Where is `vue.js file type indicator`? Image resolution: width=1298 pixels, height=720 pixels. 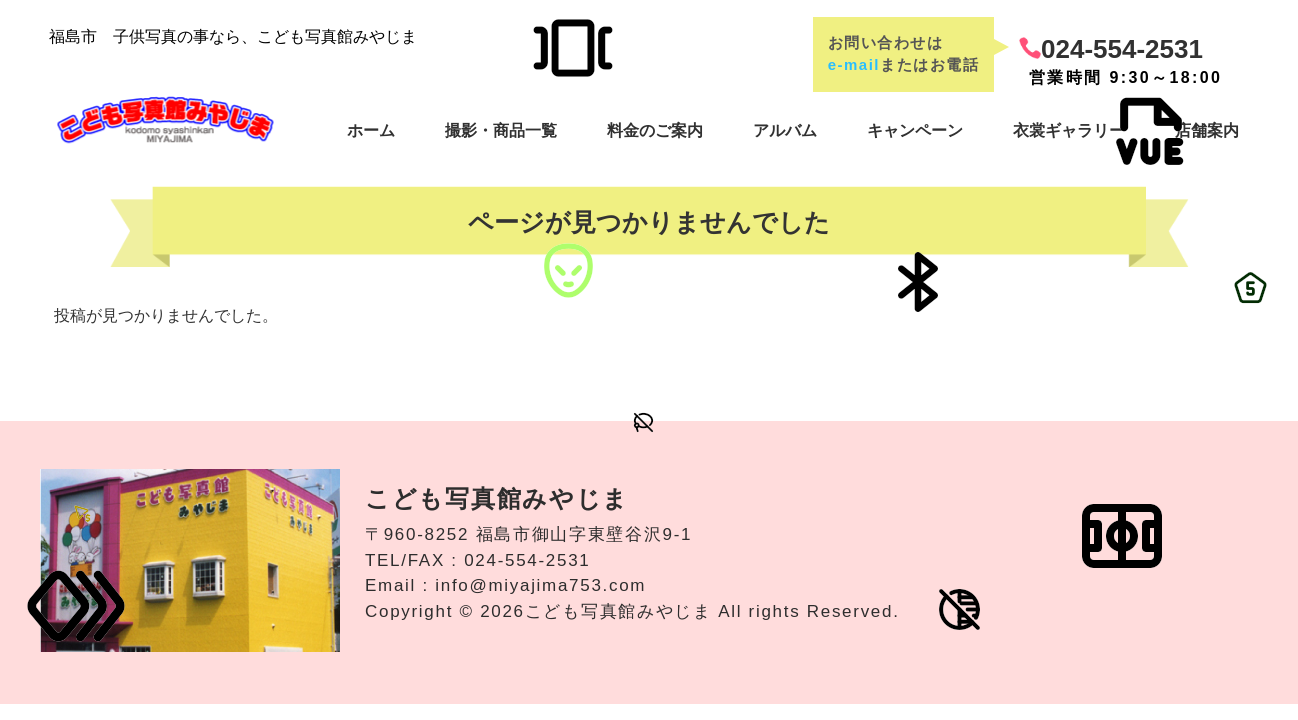 vue.js file type indicator is located at coordinates (1151, 134).